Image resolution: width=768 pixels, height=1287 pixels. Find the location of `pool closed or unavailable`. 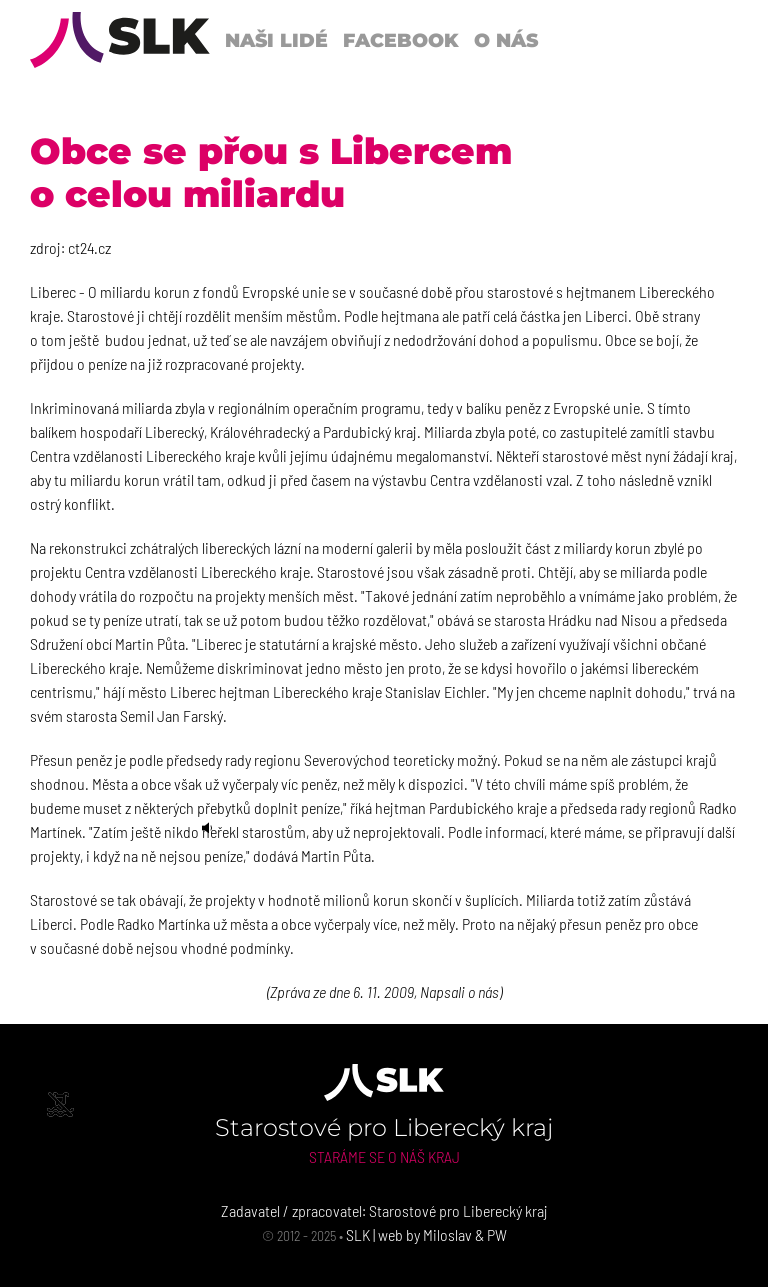

pool closed or unavailable is located at coordinates (60, 1104).